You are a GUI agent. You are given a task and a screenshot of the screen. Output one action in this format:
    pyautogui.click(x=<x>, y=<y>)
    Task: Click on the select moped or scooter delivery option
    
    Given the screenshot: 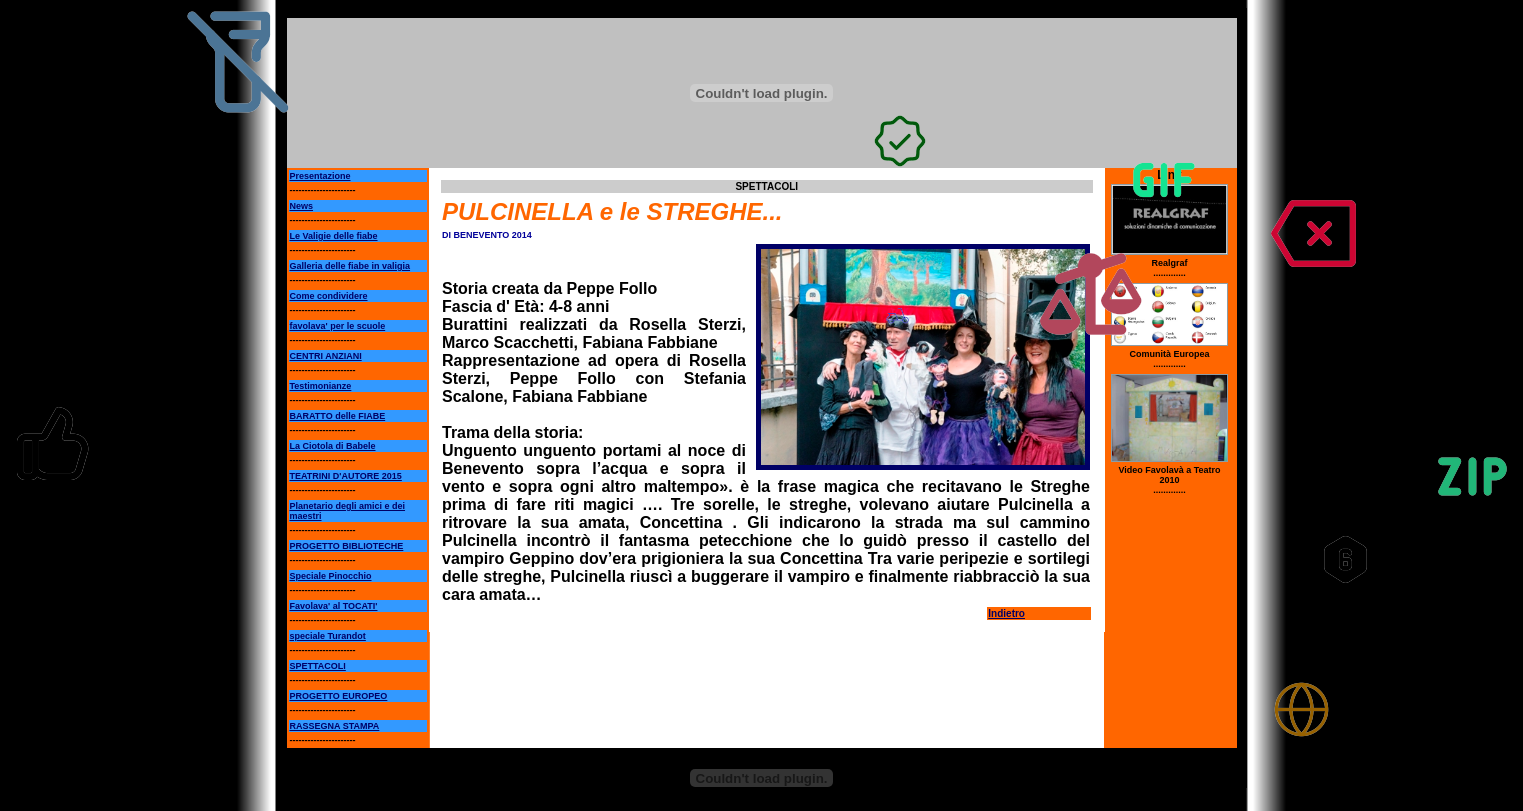 What is the action you would take?
    pyautogui.click(x=897, y=316)
    